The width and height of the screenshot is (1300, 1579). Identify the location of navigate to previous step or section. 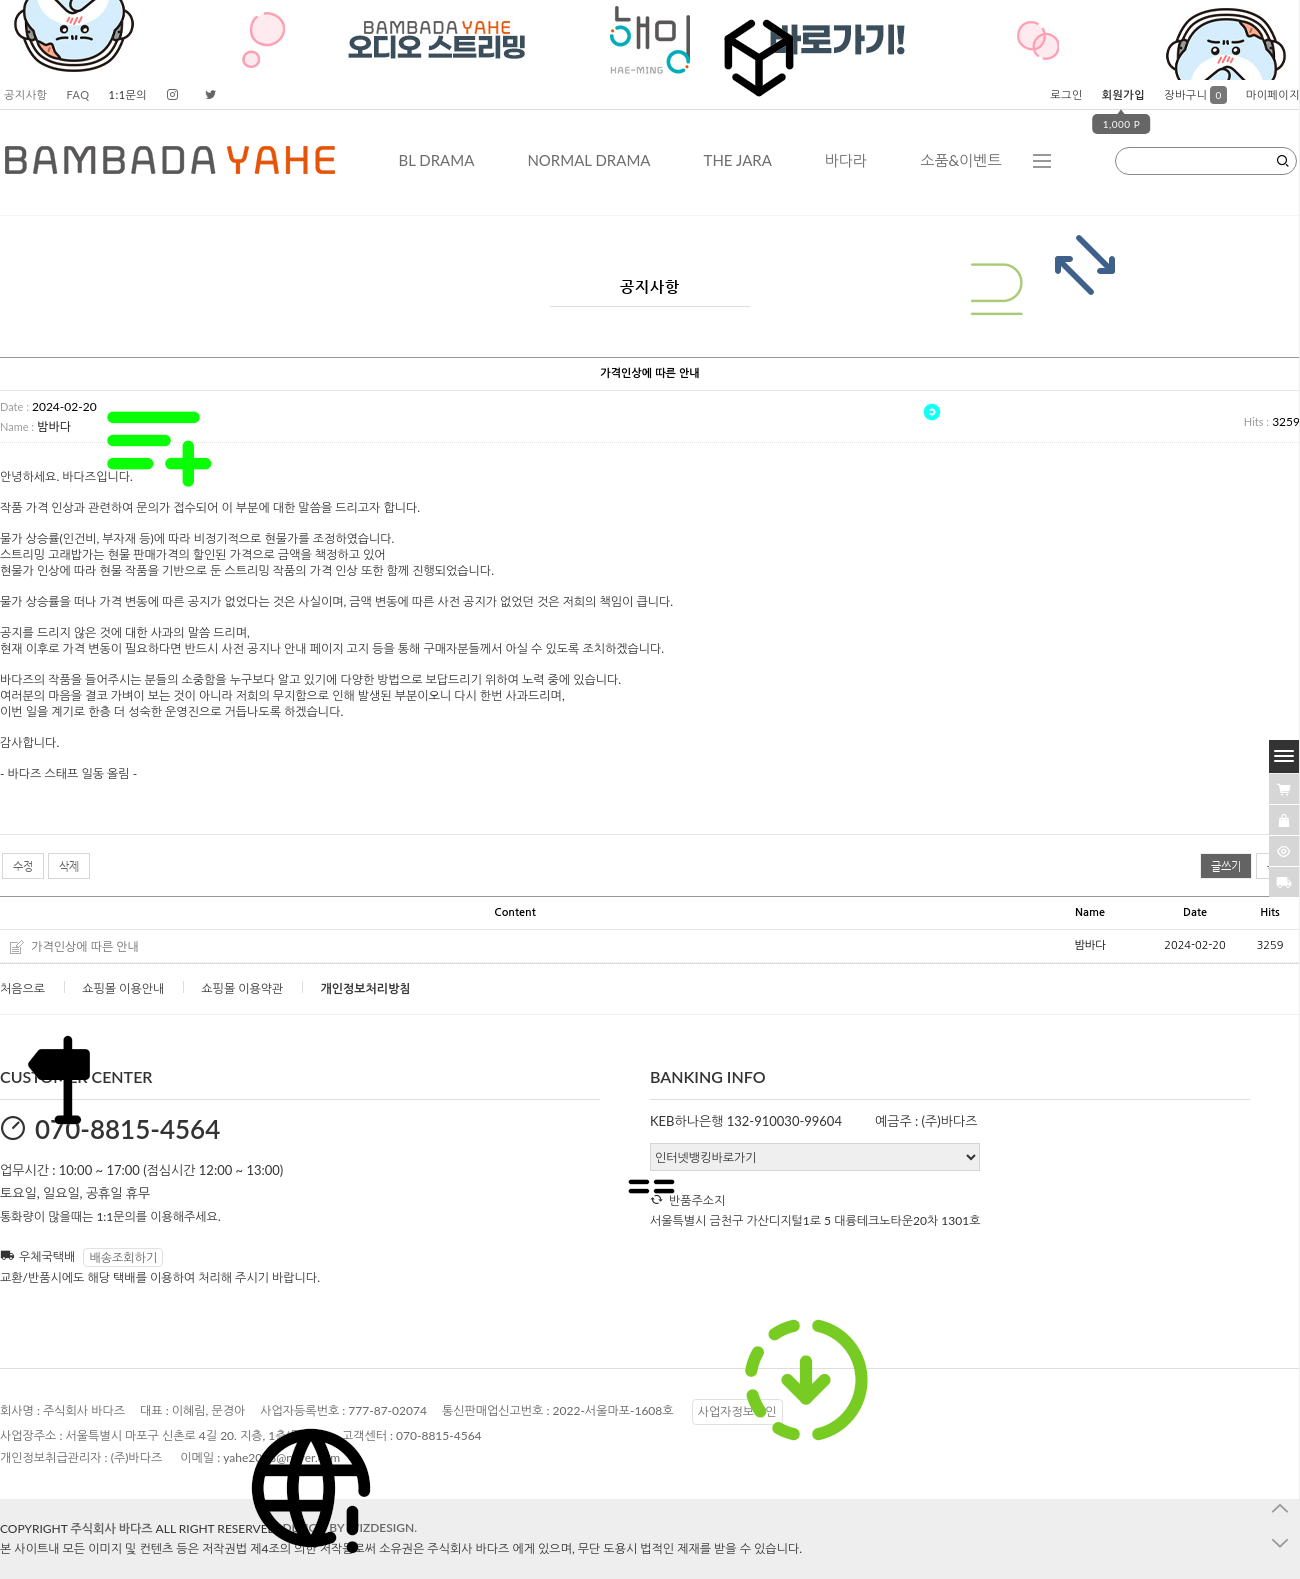
(59, 1080).